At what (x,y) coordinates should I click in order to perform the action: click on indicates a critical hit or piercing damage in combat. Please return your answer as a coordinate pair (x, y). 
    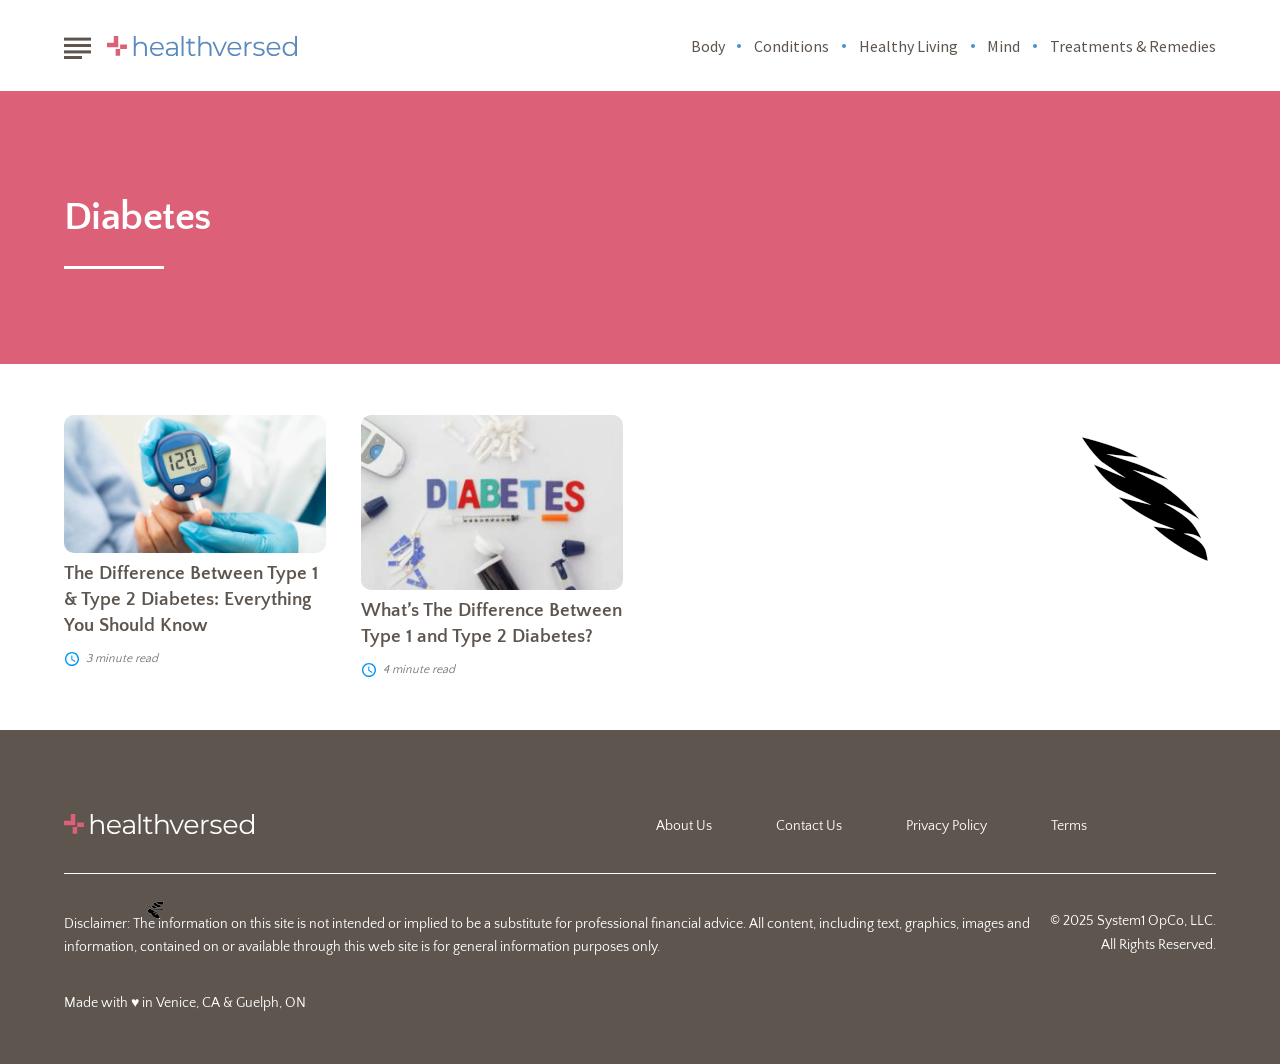
    Looking at the image, I should click on (1145, 498).